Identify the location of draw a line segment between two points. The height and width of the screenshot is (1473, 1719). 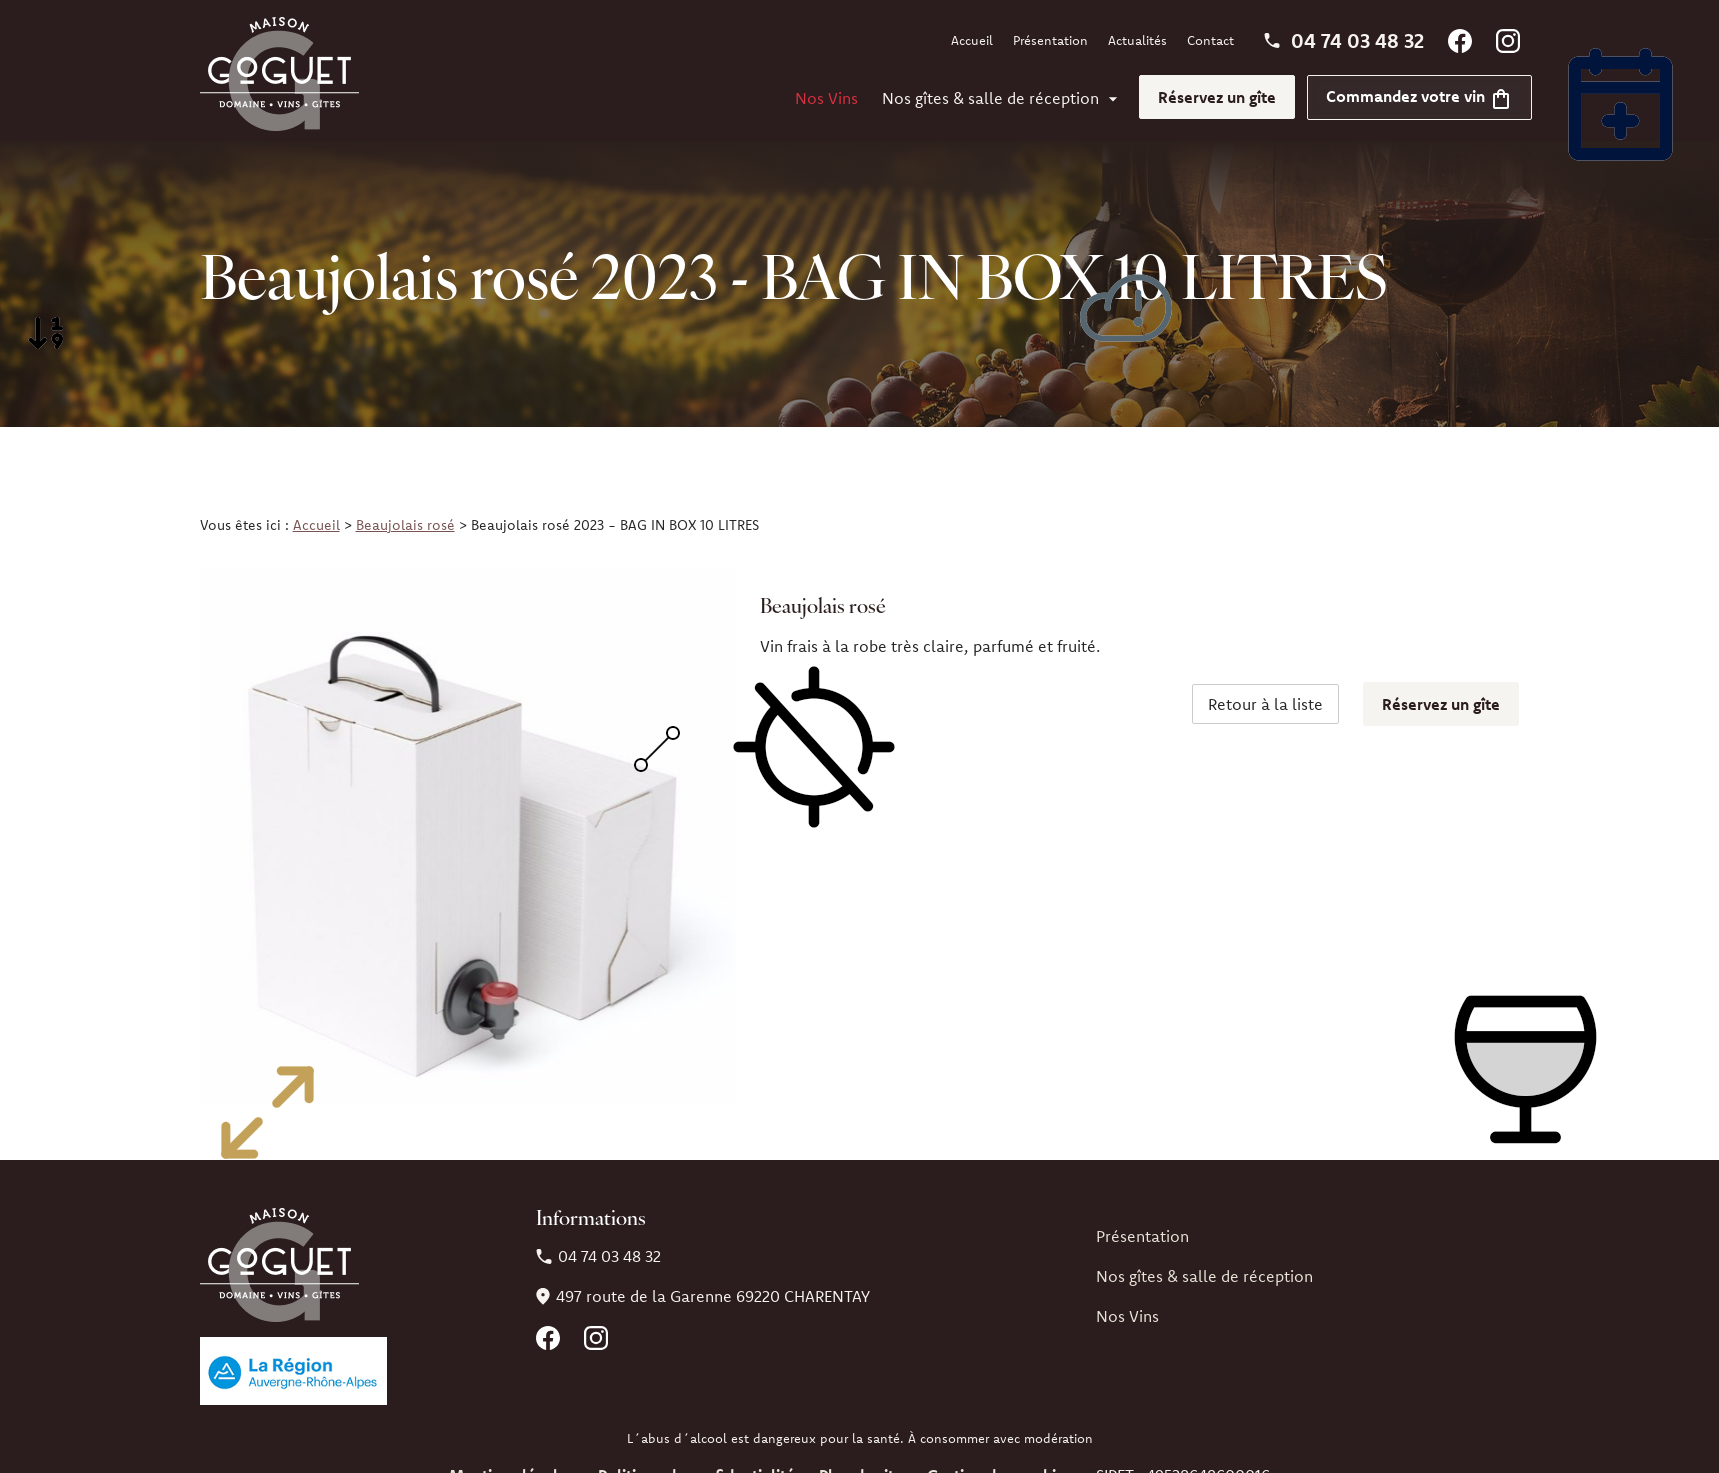
(657, 749).